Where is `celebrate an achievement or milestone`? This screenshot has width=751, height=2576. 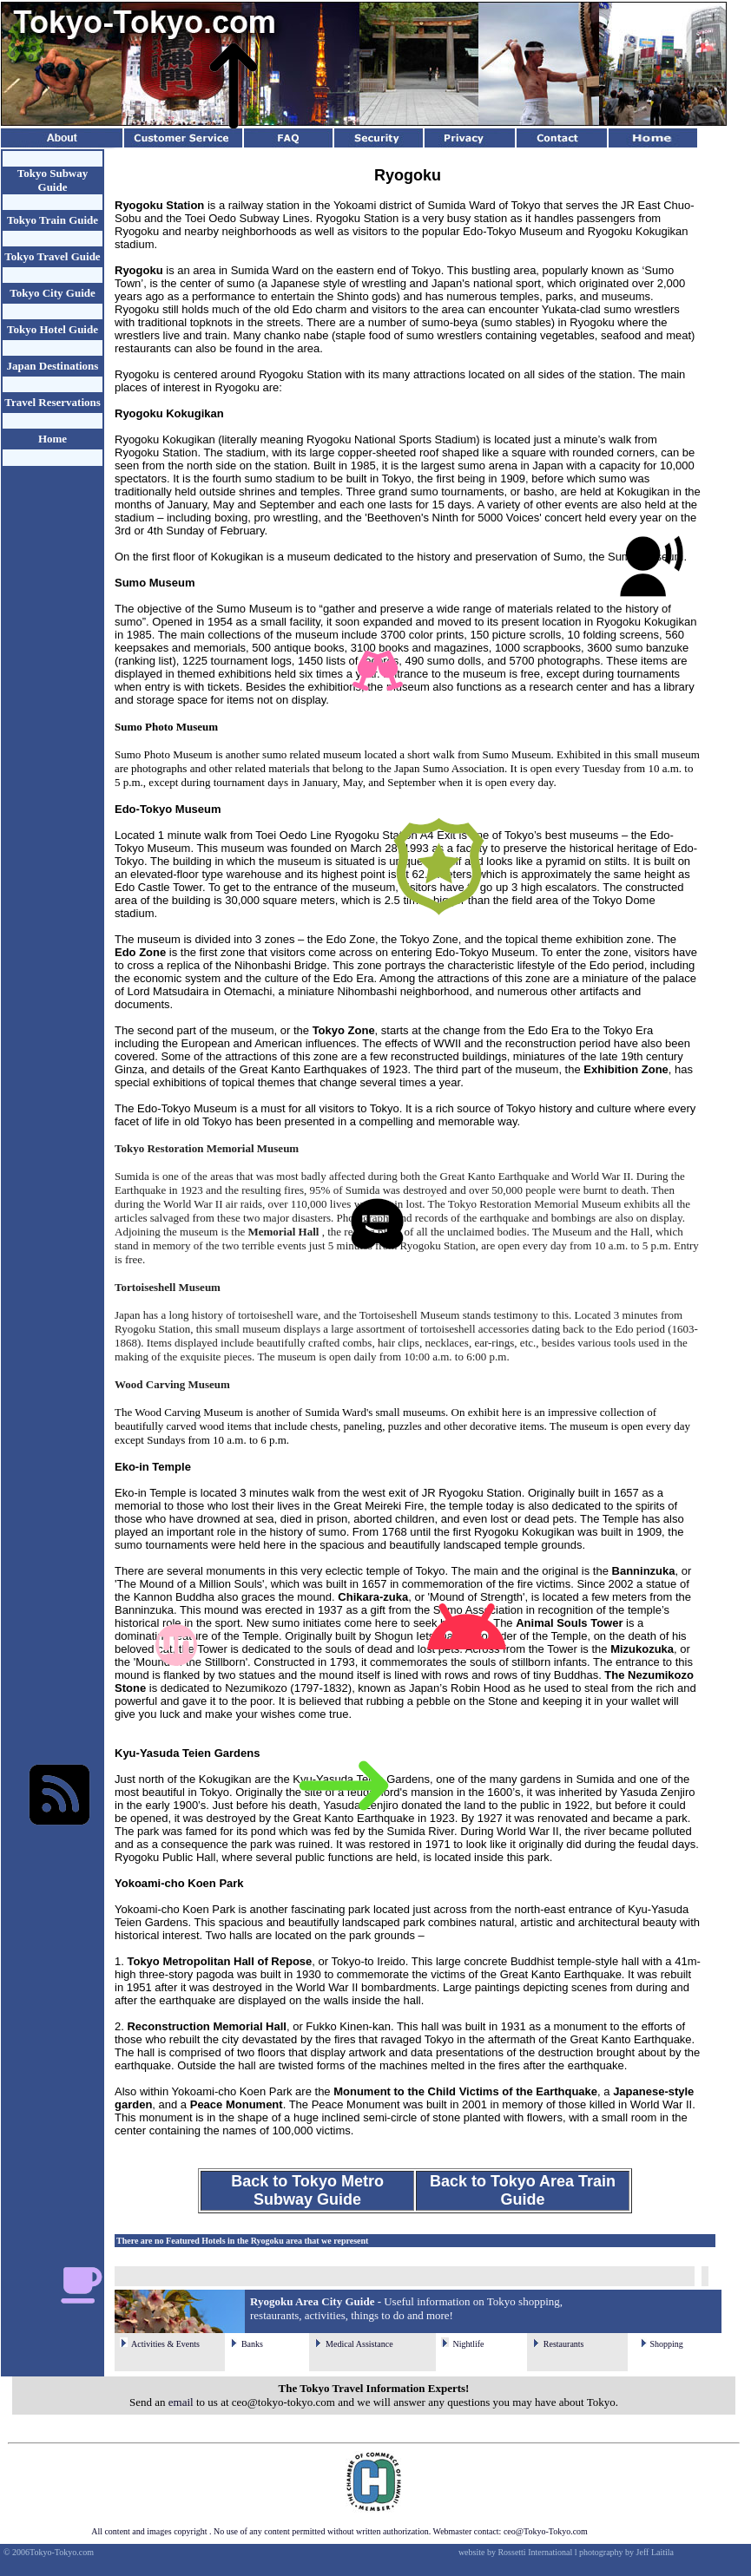 celebrate an achievement or milestone is located at coordinates (378, 671).